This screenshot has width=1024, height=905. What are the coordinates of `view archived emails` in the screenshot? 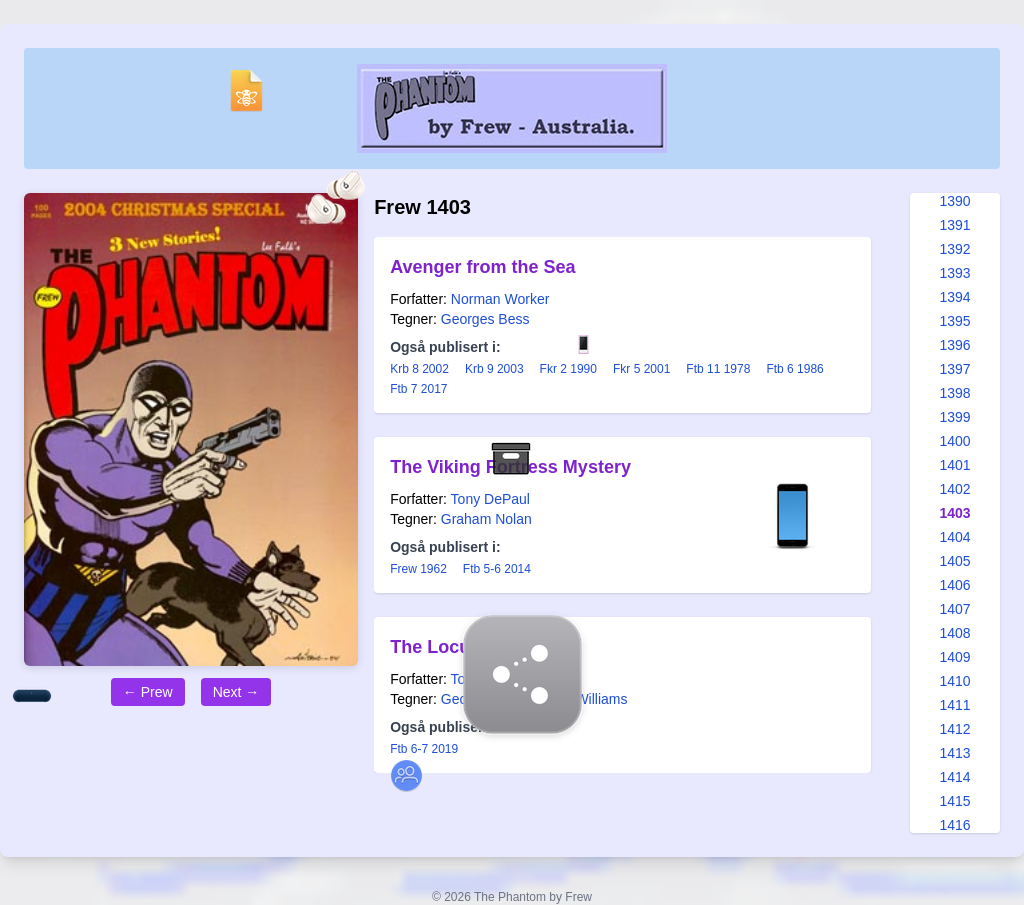 It's located at (511, 458).